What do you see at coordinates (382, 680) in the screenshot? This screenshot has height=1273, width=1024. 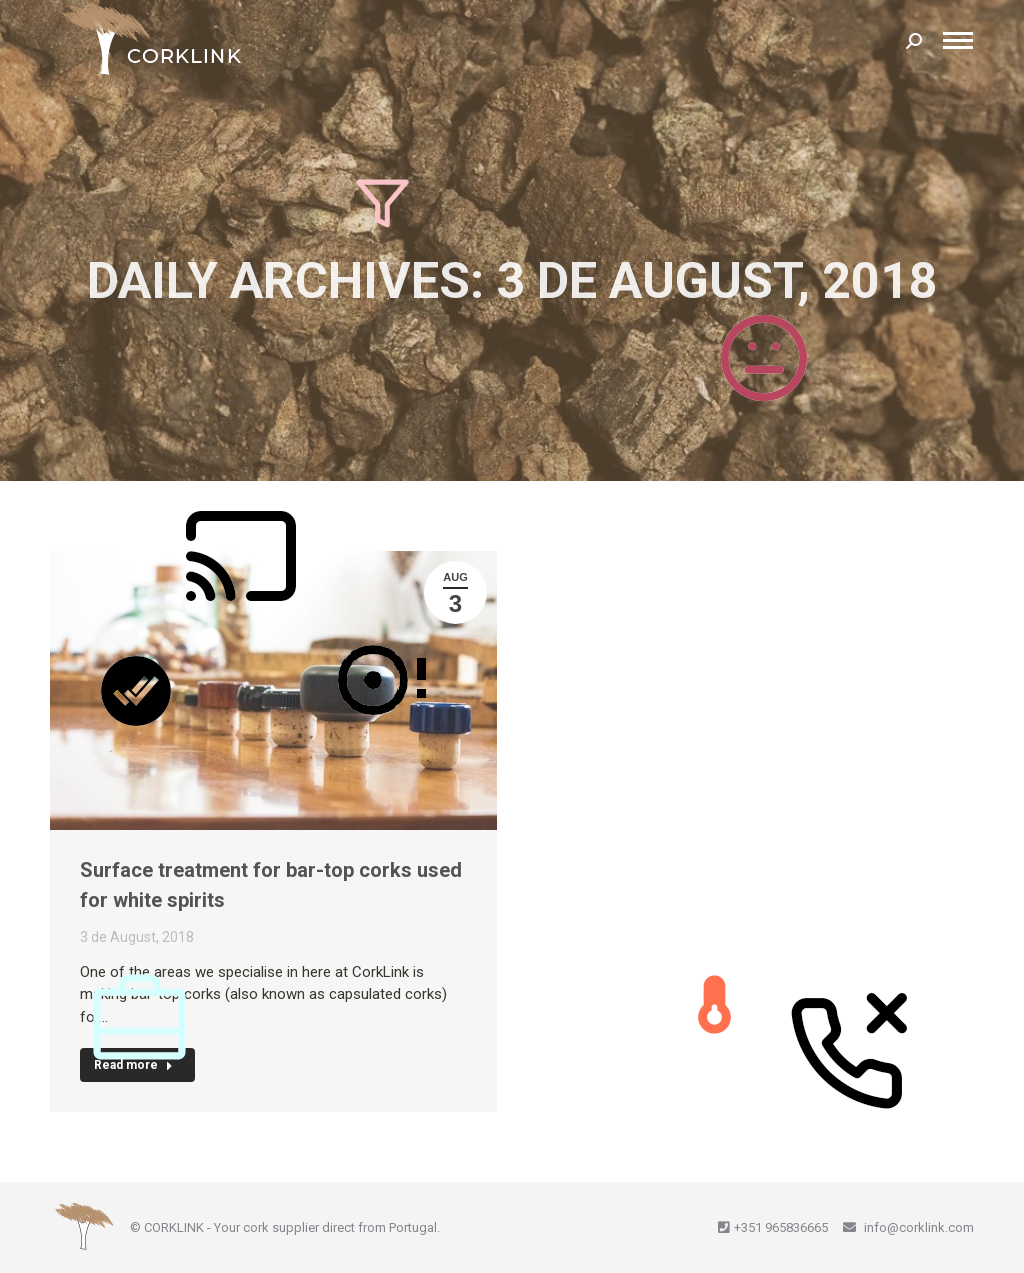 I see `indicates storage disc is full` at bounding box center [382, 680].